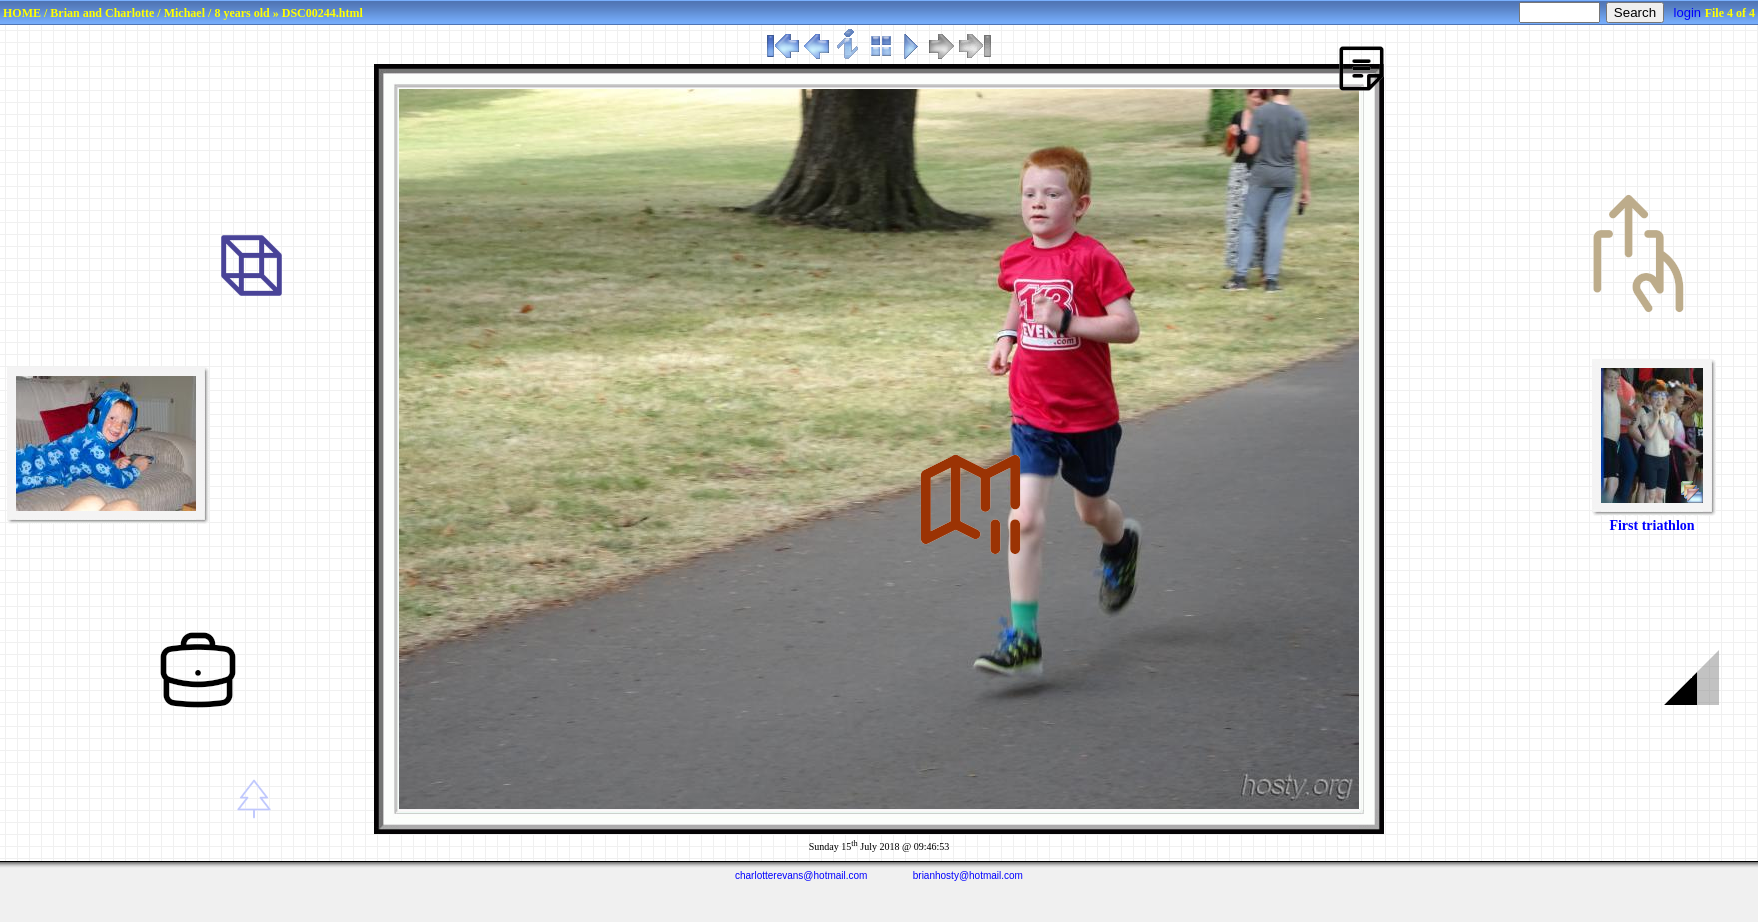  I want to click on create a new note, so click(1361, 68).